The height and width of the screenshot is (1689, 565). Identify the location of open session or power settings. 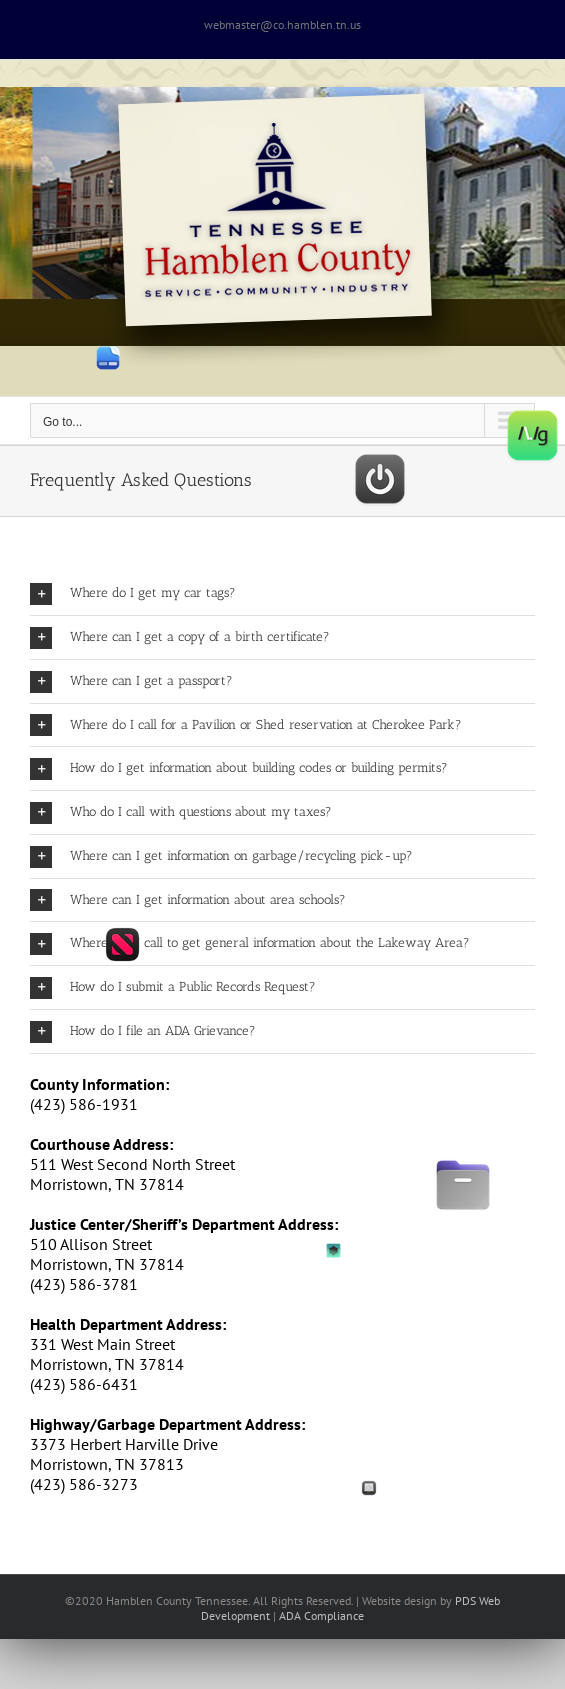
(380, 479).